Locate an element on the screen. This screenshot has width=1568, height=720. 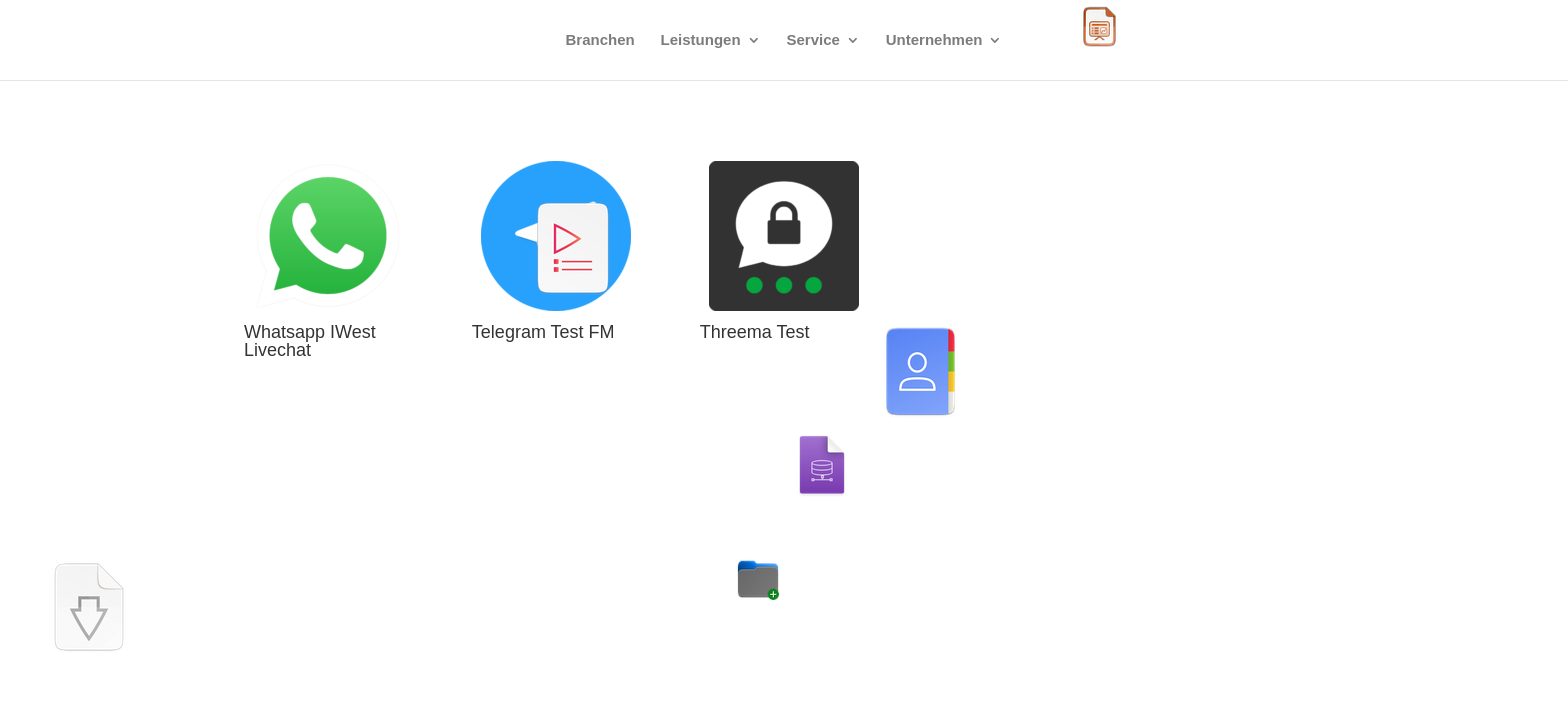
a libreoffice impress presentation file is located at coordinates (1099, 26).